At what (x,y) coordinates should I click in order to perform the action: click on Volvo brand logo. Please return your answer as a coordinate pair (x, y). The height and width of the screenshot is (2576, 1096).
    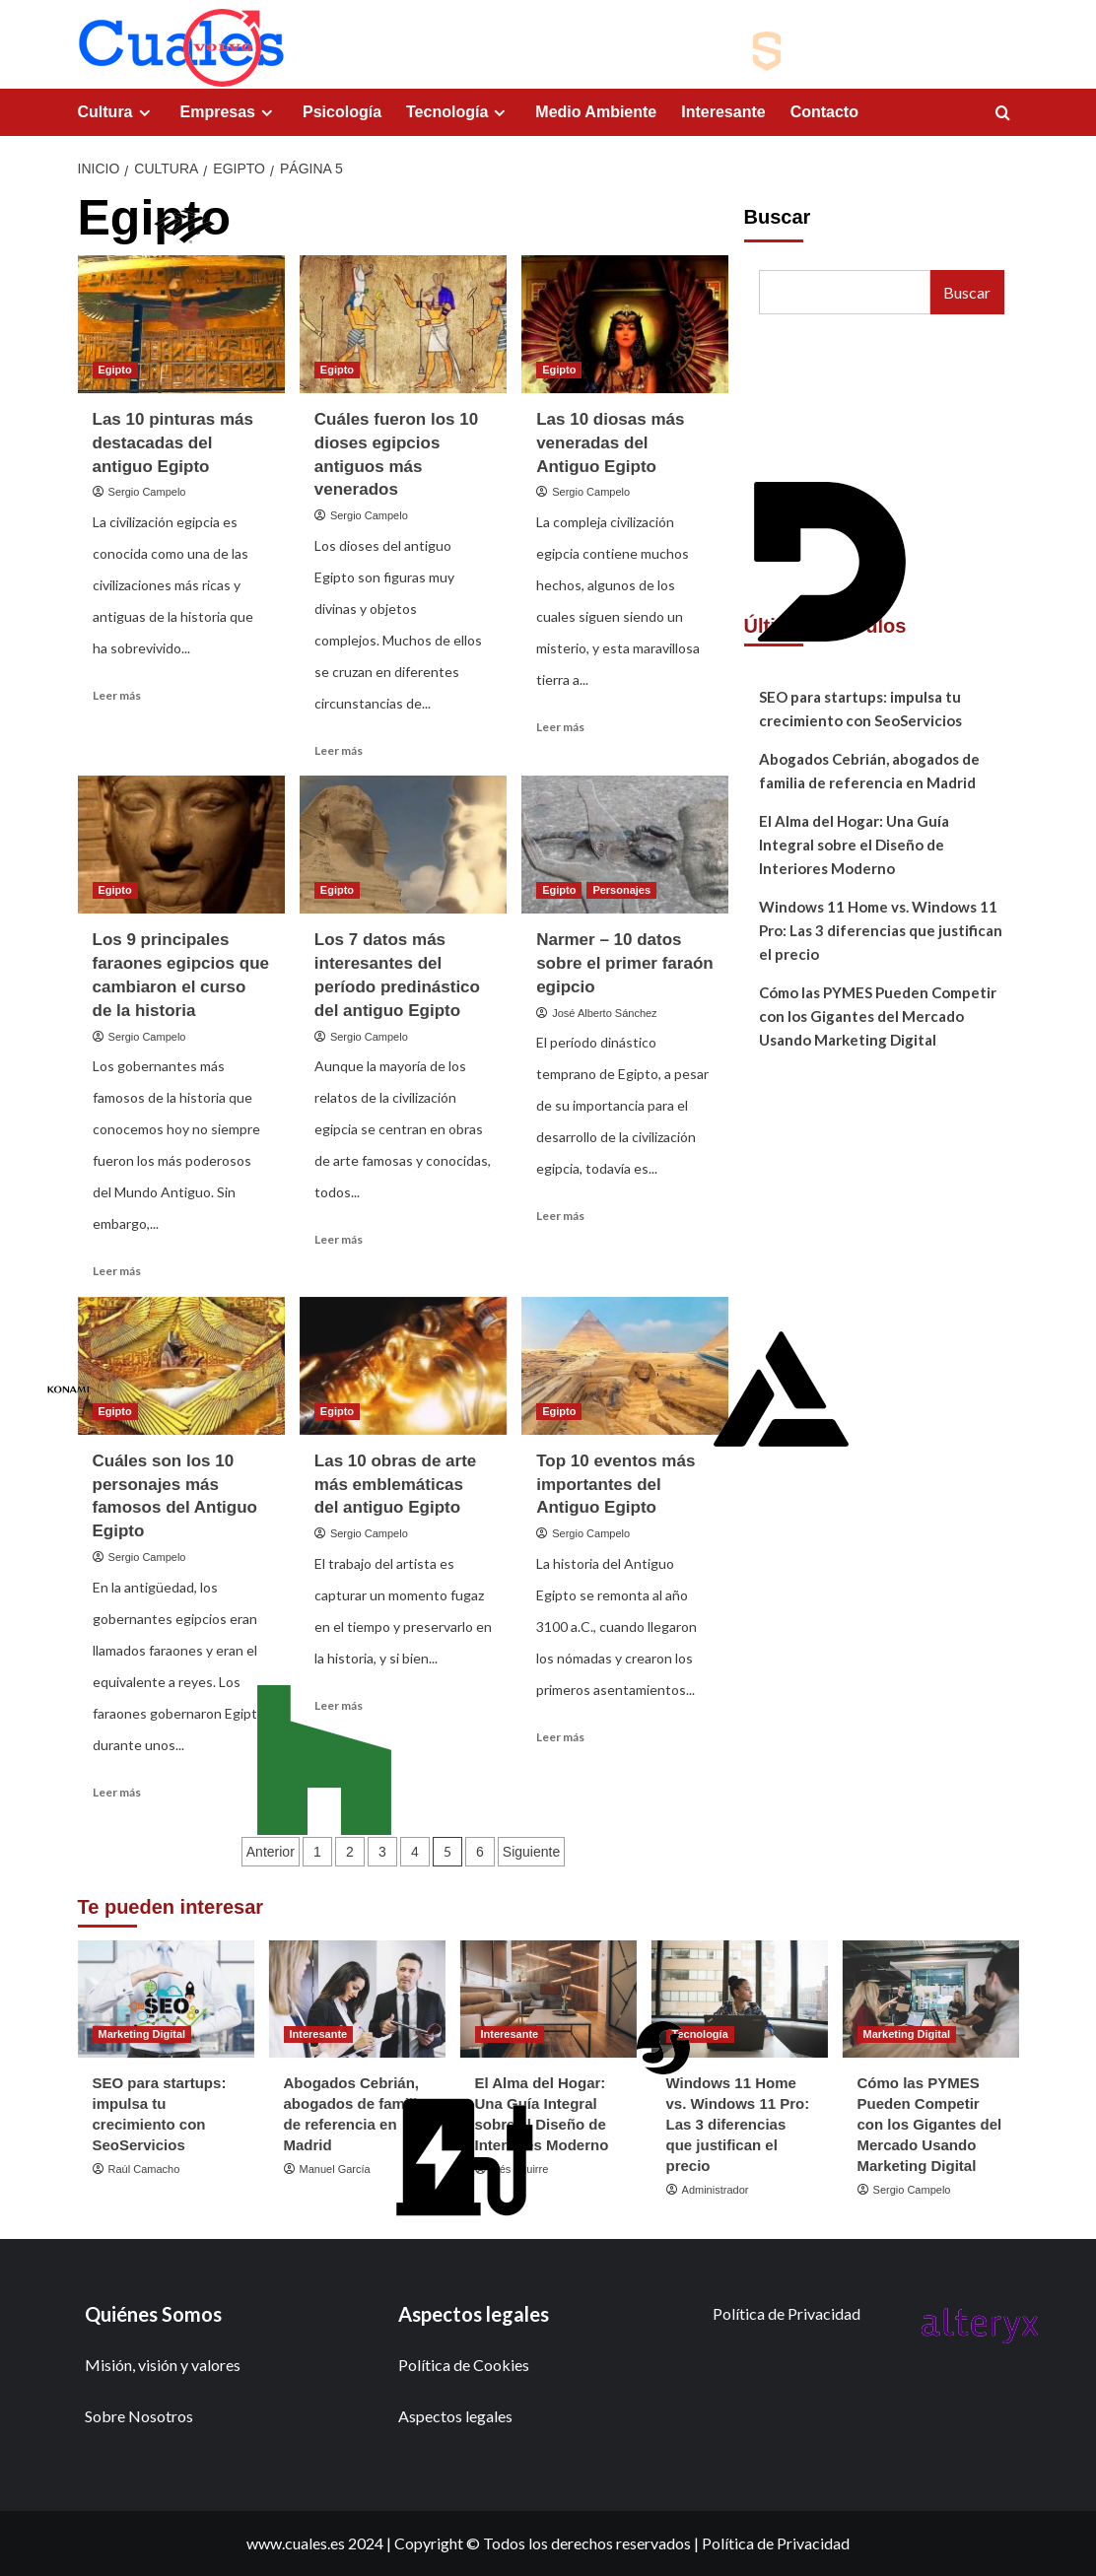
    Looking at the image, I should click on (222, 47).